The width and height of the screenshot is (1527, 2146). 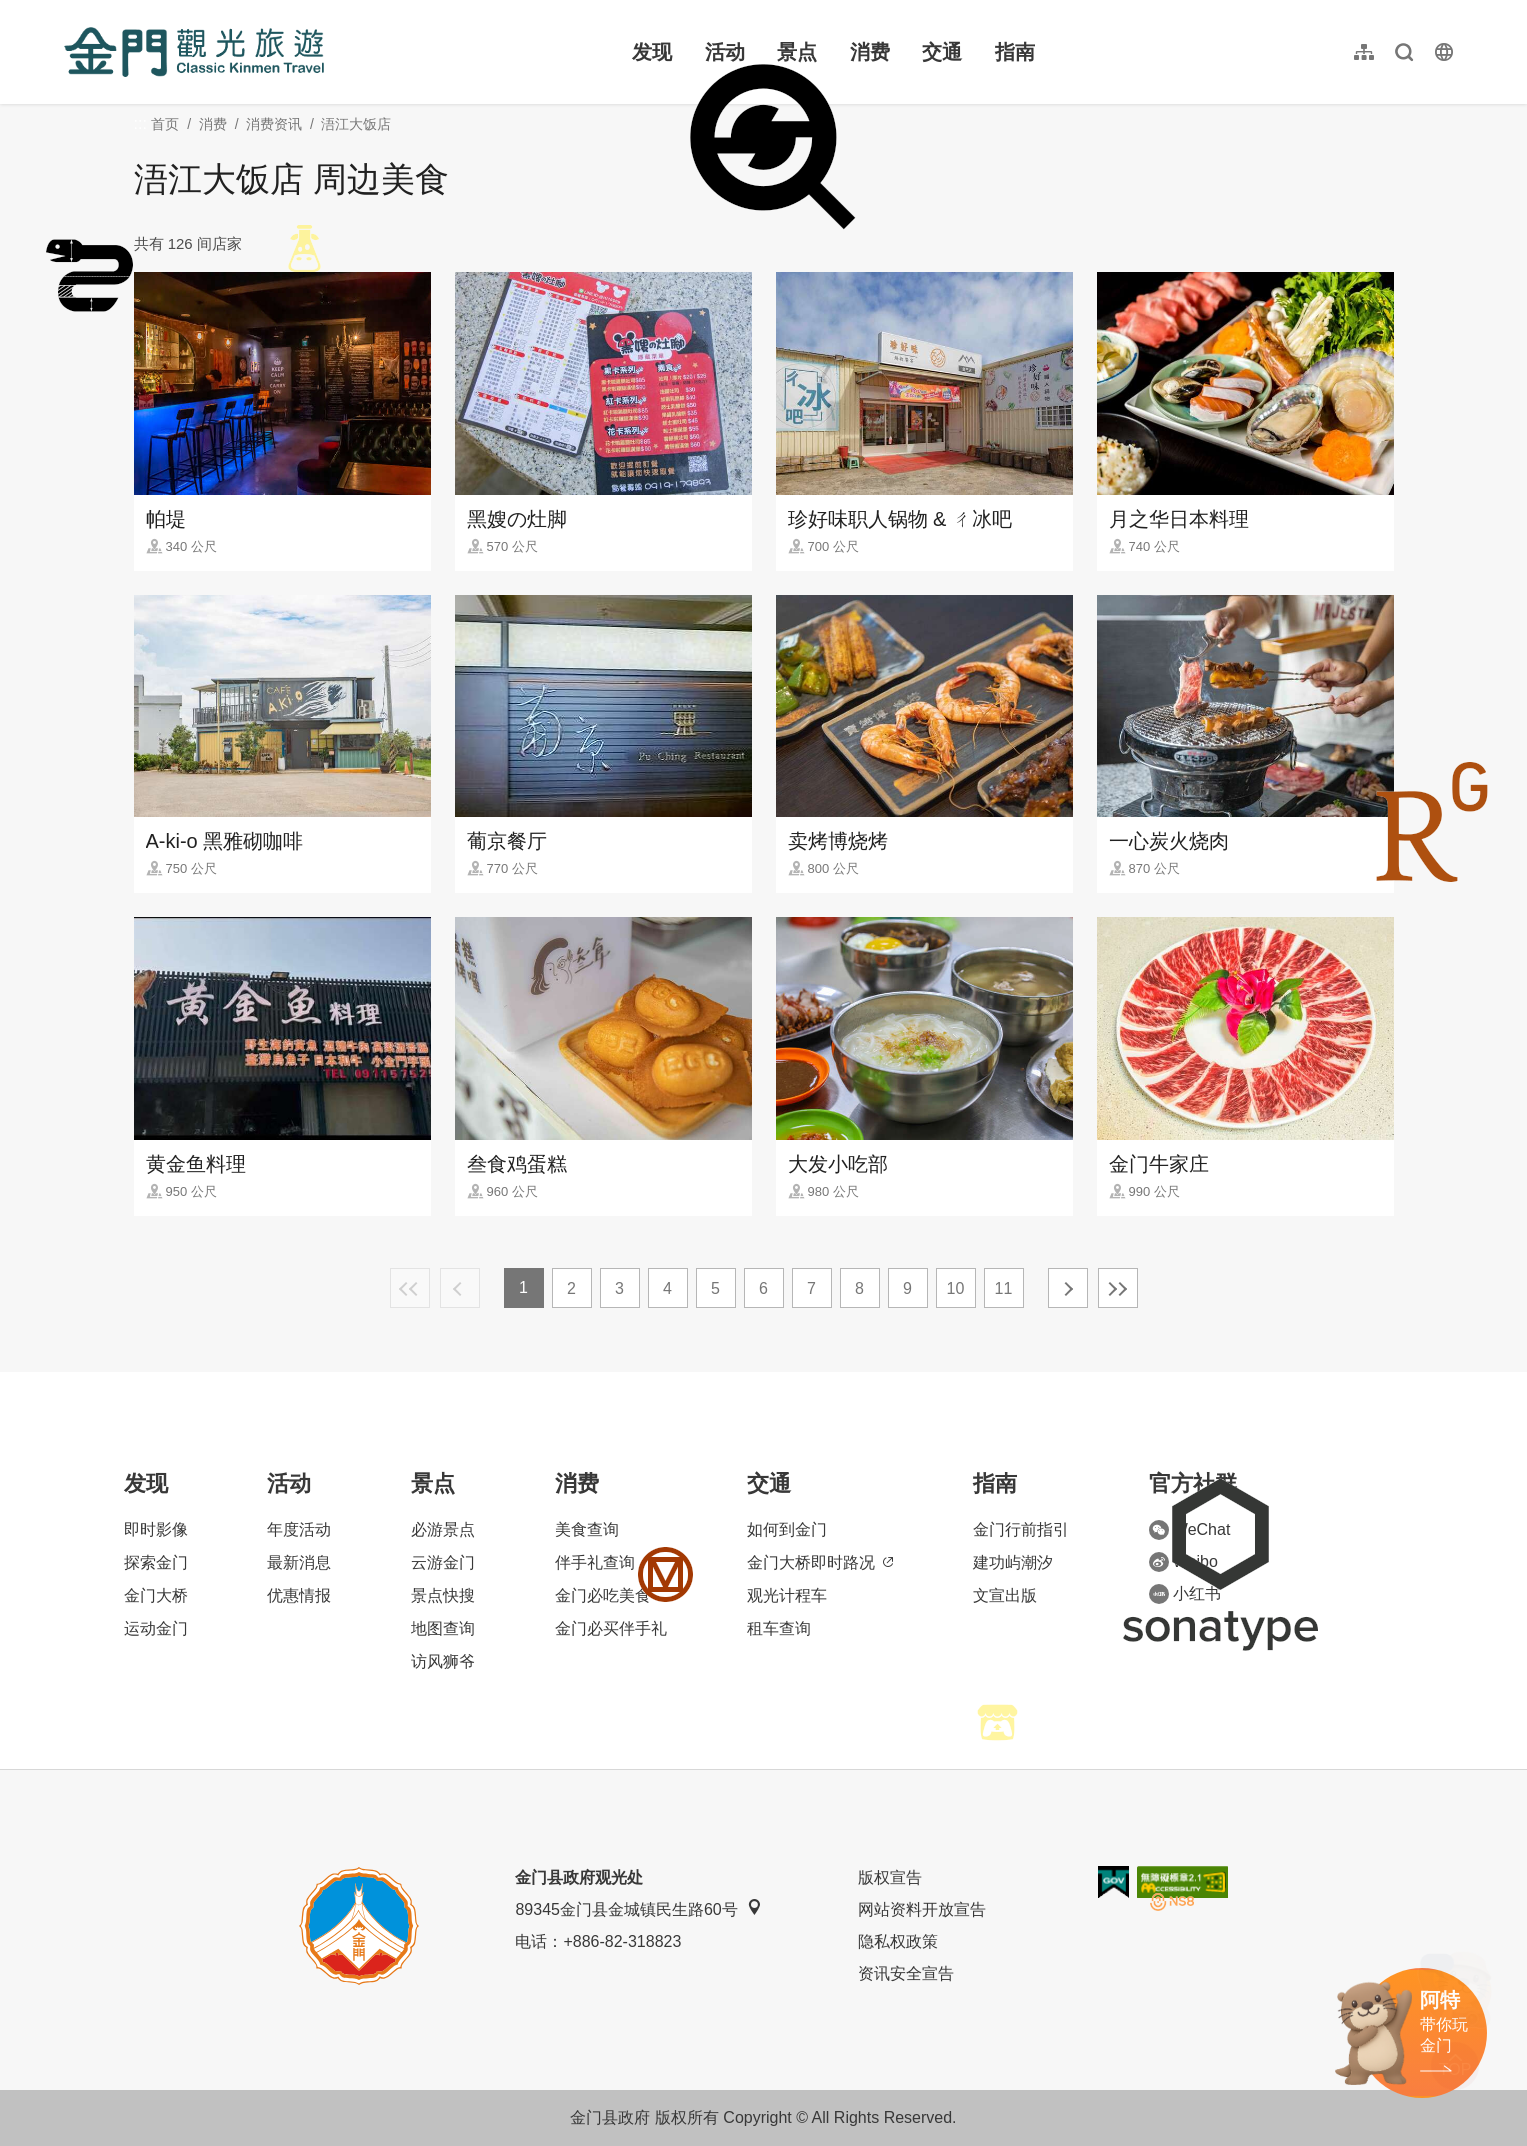 What do you see at coordinates (304, 248) in the screenshot?
I see `i18next internationalization library logo` at bounding box center [304, 248].